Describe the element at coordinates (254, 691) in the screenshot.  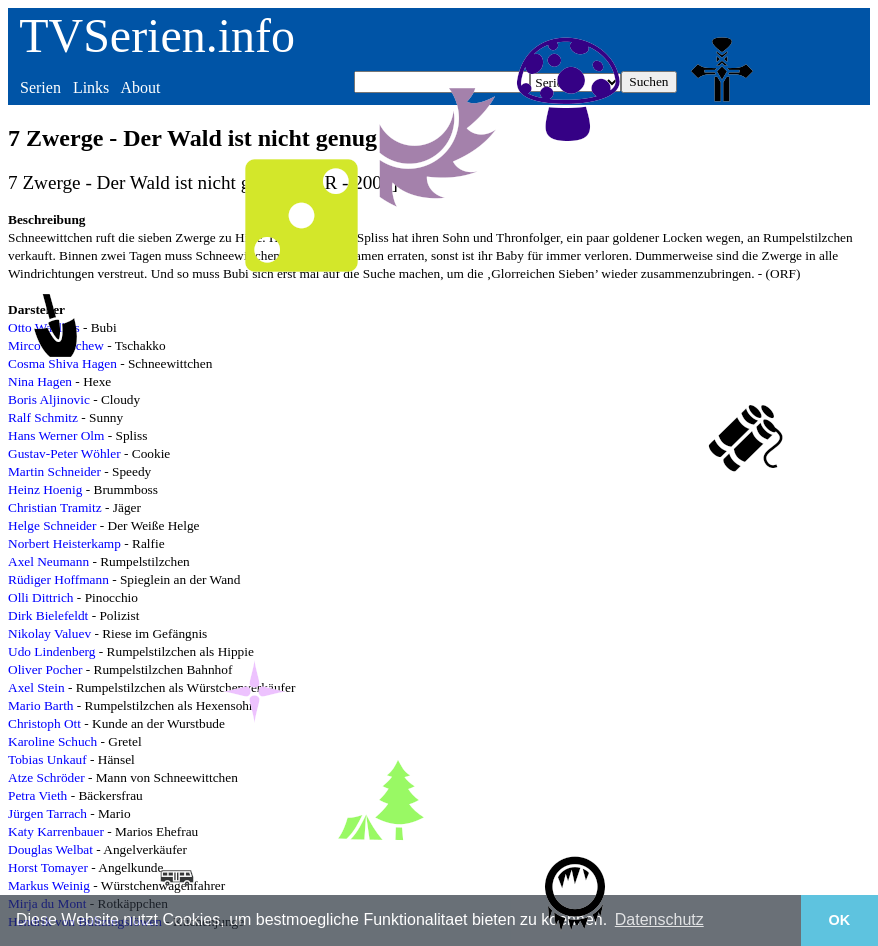
I see `initialize spike trap or hazard` at that location.